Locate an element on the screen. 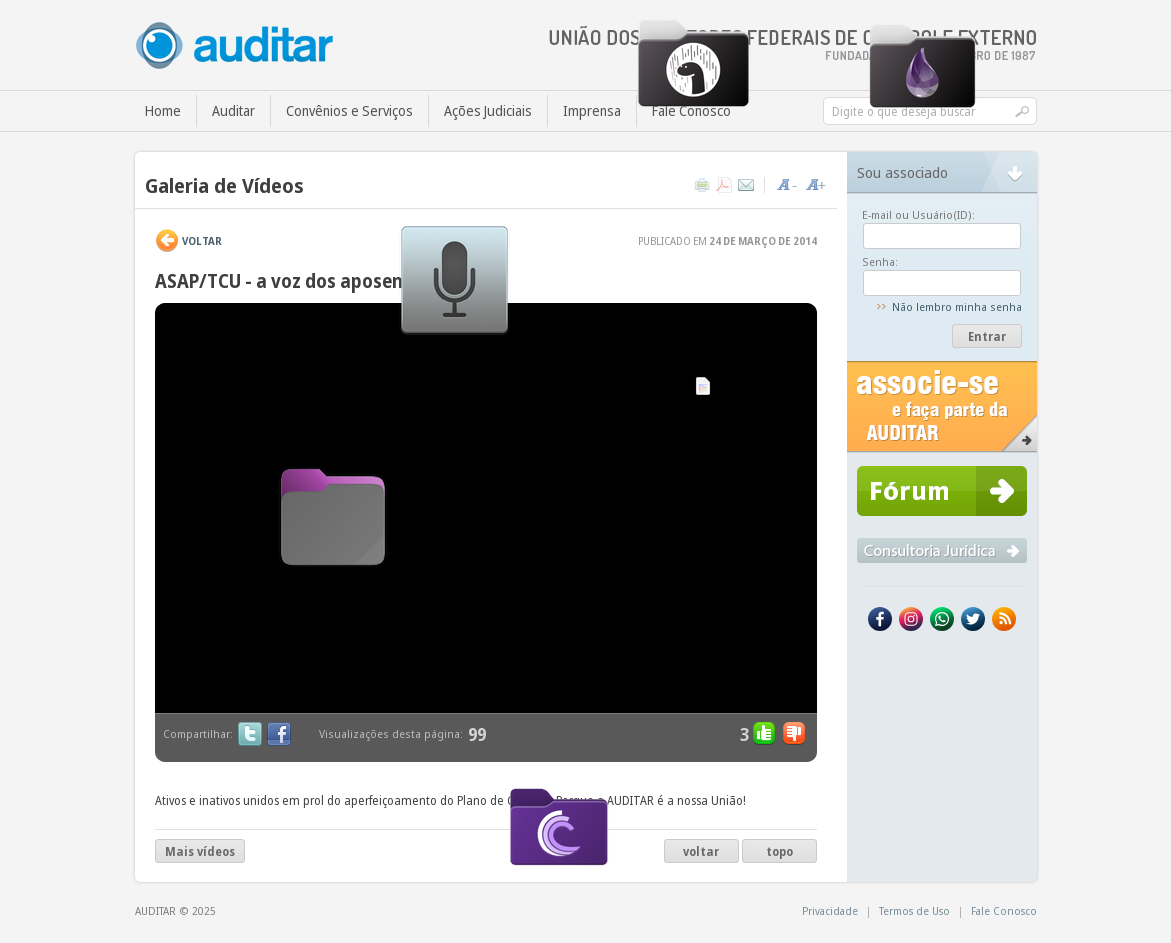 Image resolution: width=1171 pixels, height=943 pixels. open folder to view contents is located at coordinates (333, 517).